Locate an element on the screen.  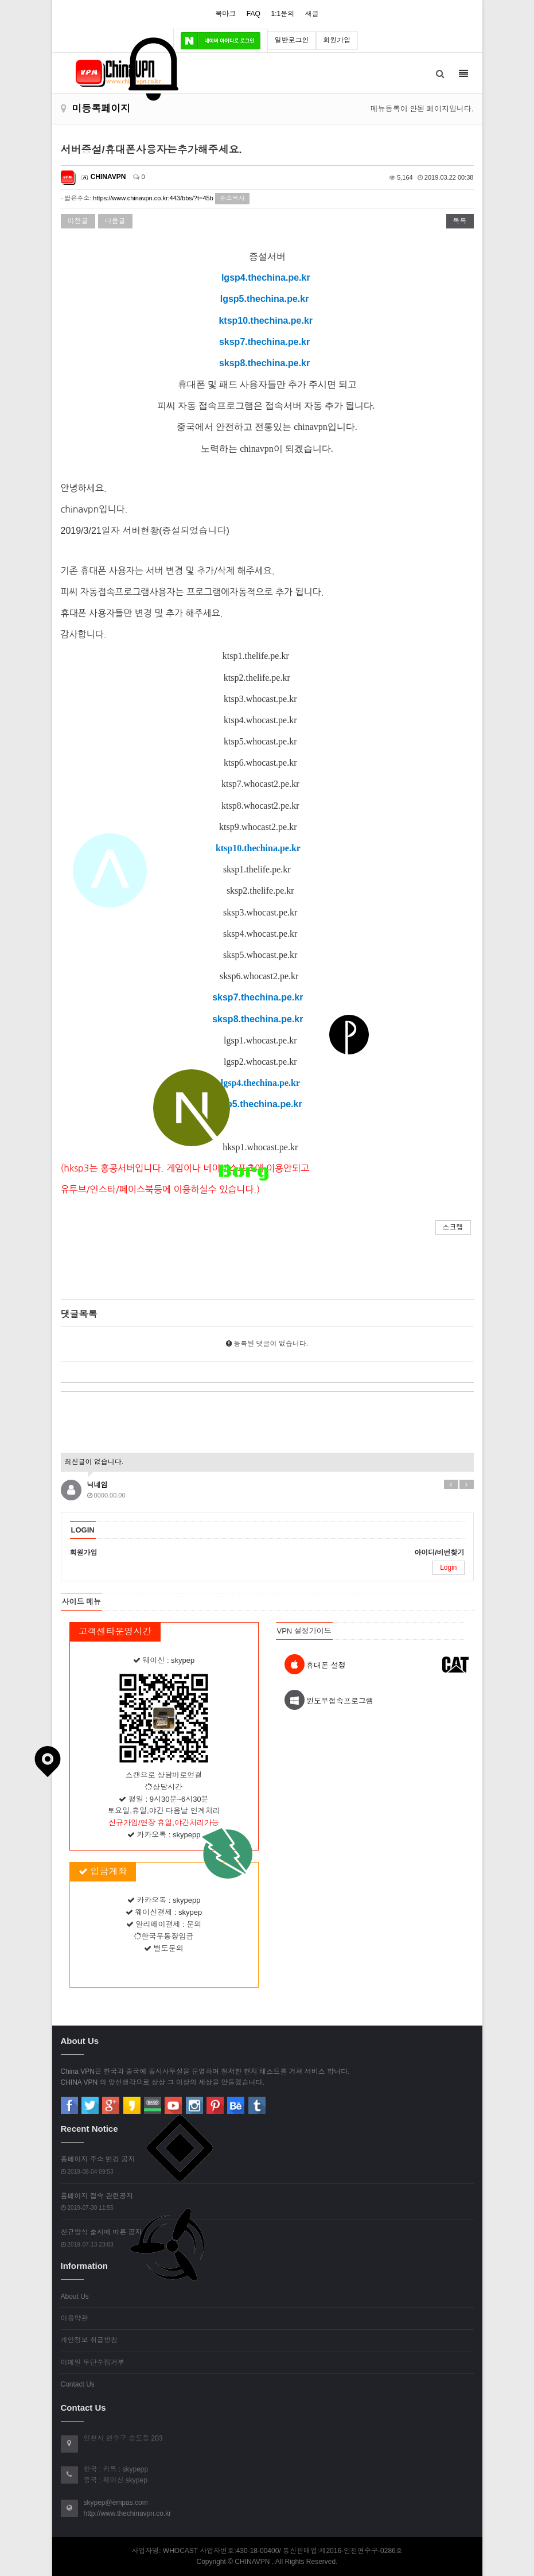
PurgeCSS logo - a CSS optimization tool is located at coordinates (349, 1034).